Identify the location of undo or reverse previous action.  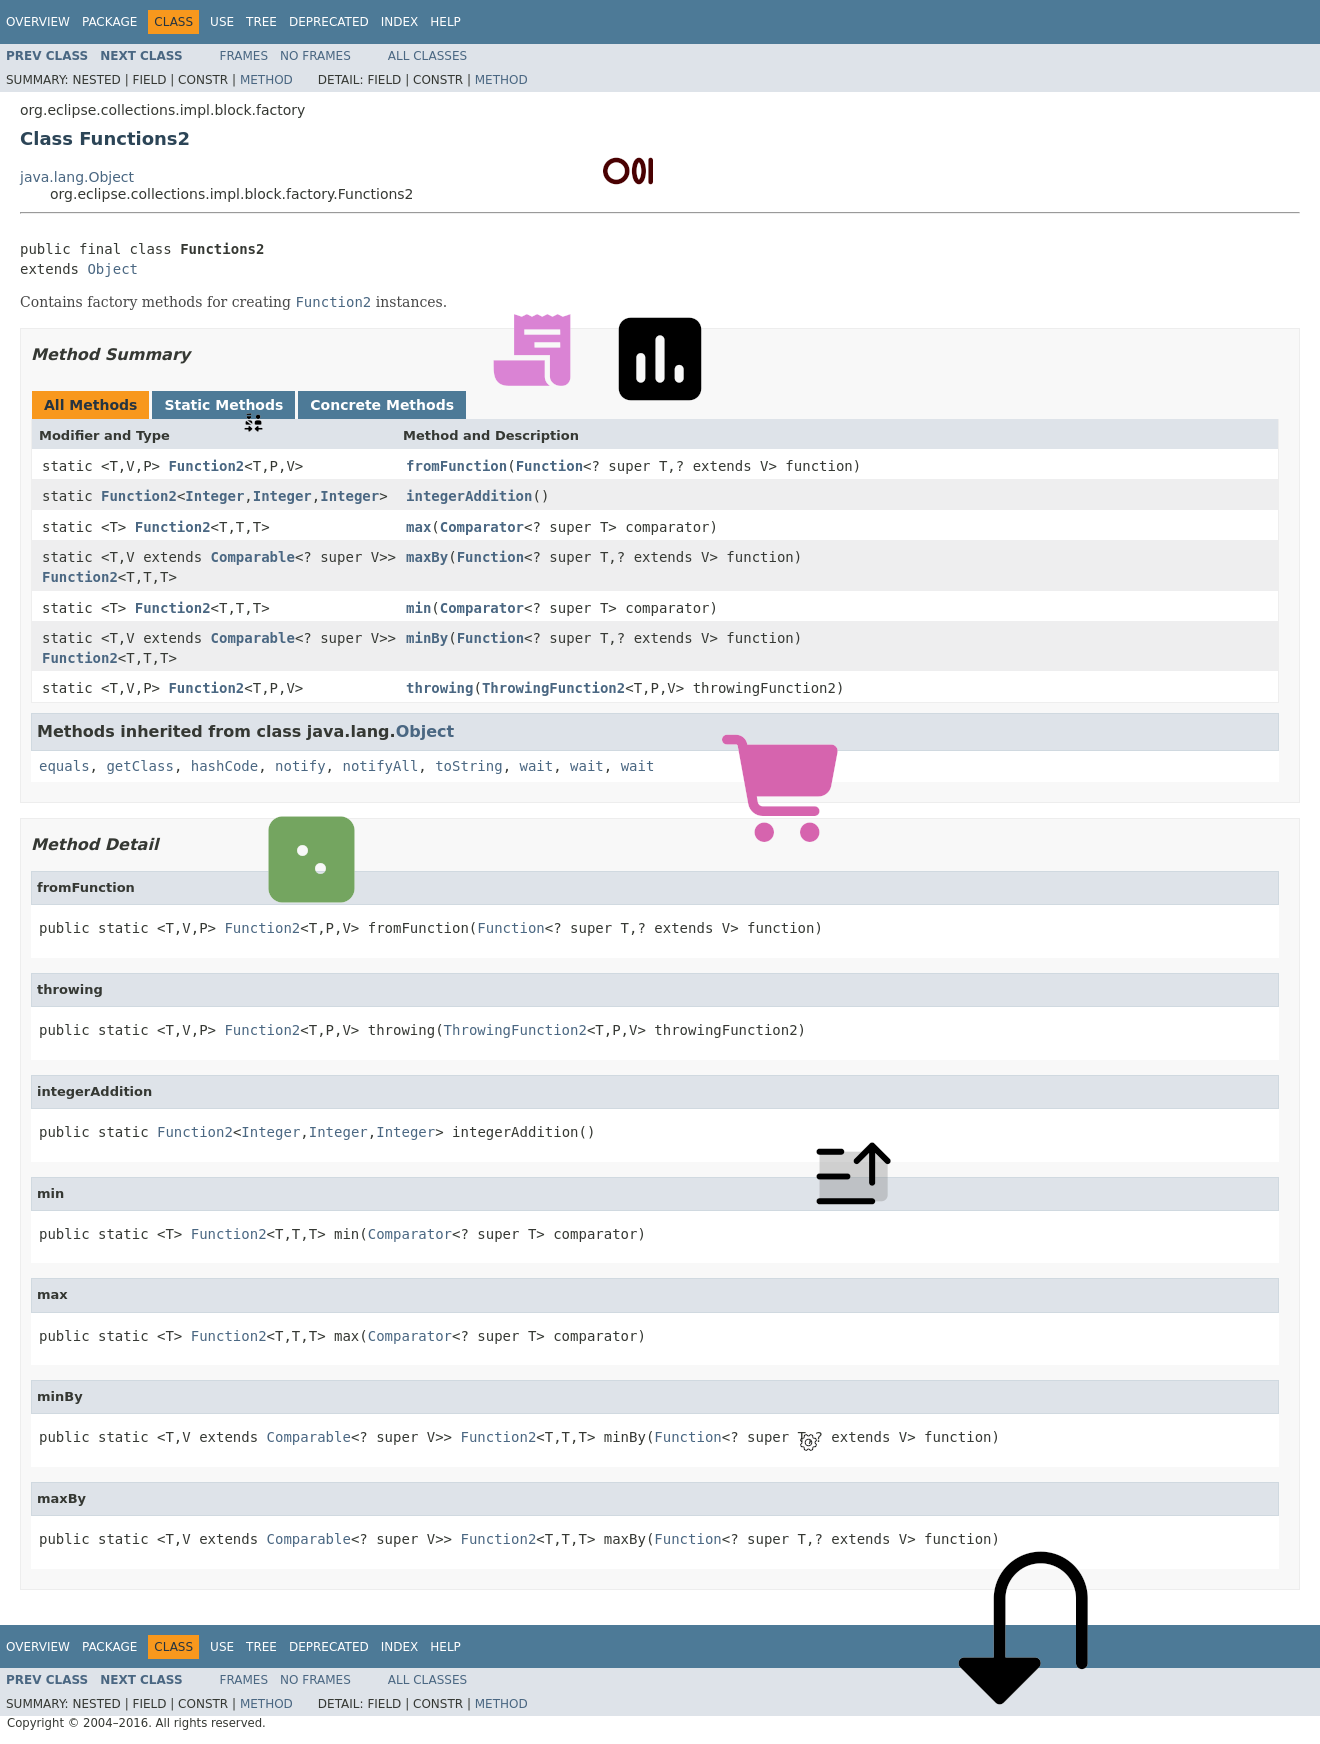
(1029, 1628).